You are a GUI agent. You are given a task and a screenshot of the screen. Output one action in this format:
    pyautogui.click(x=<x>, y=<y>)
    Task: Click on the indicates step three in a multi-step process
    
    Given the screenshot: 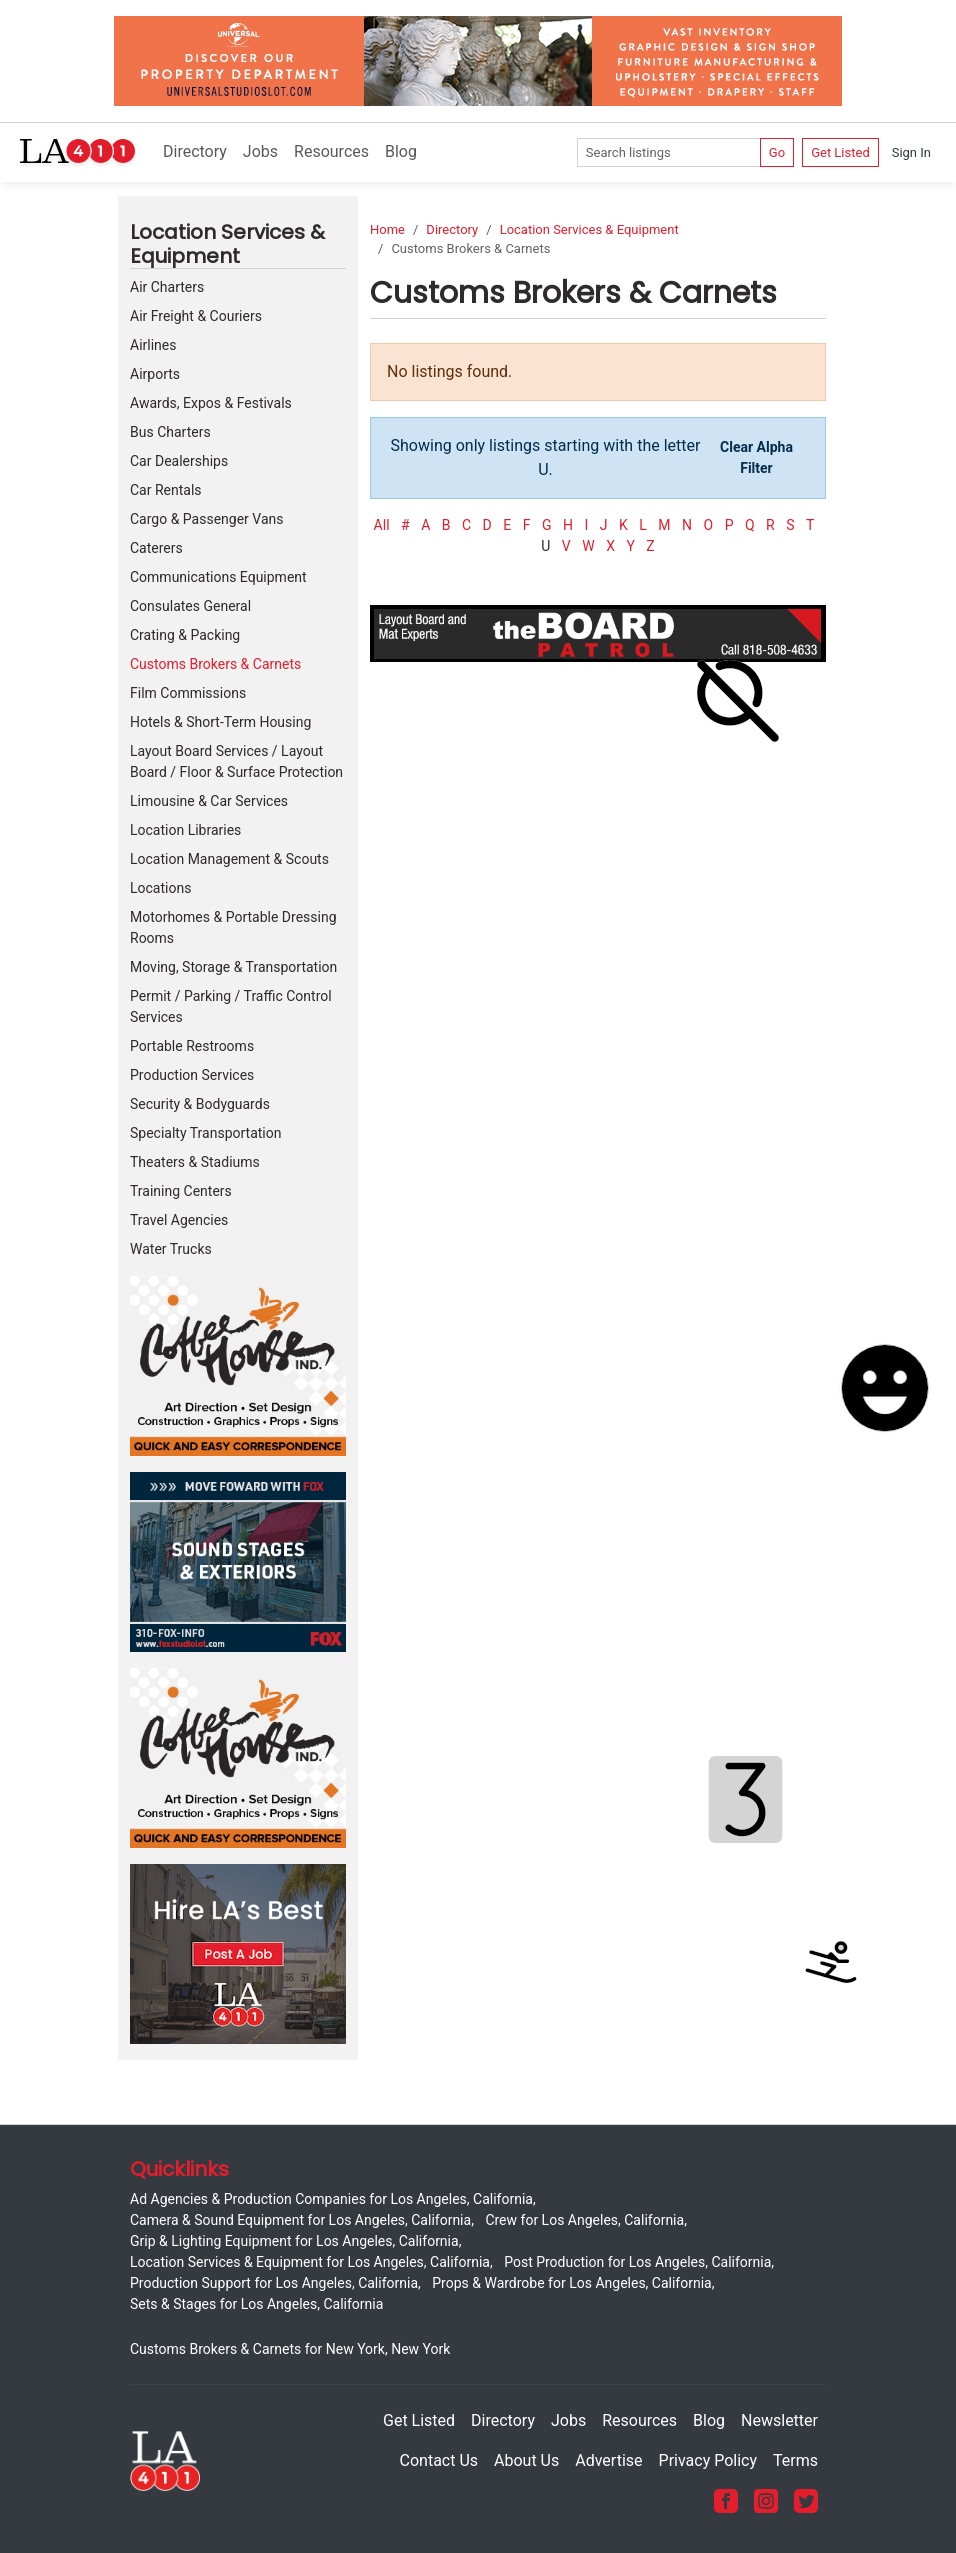 What is the action you would take?
    pyautogui.click(x=745, y=1799)
    